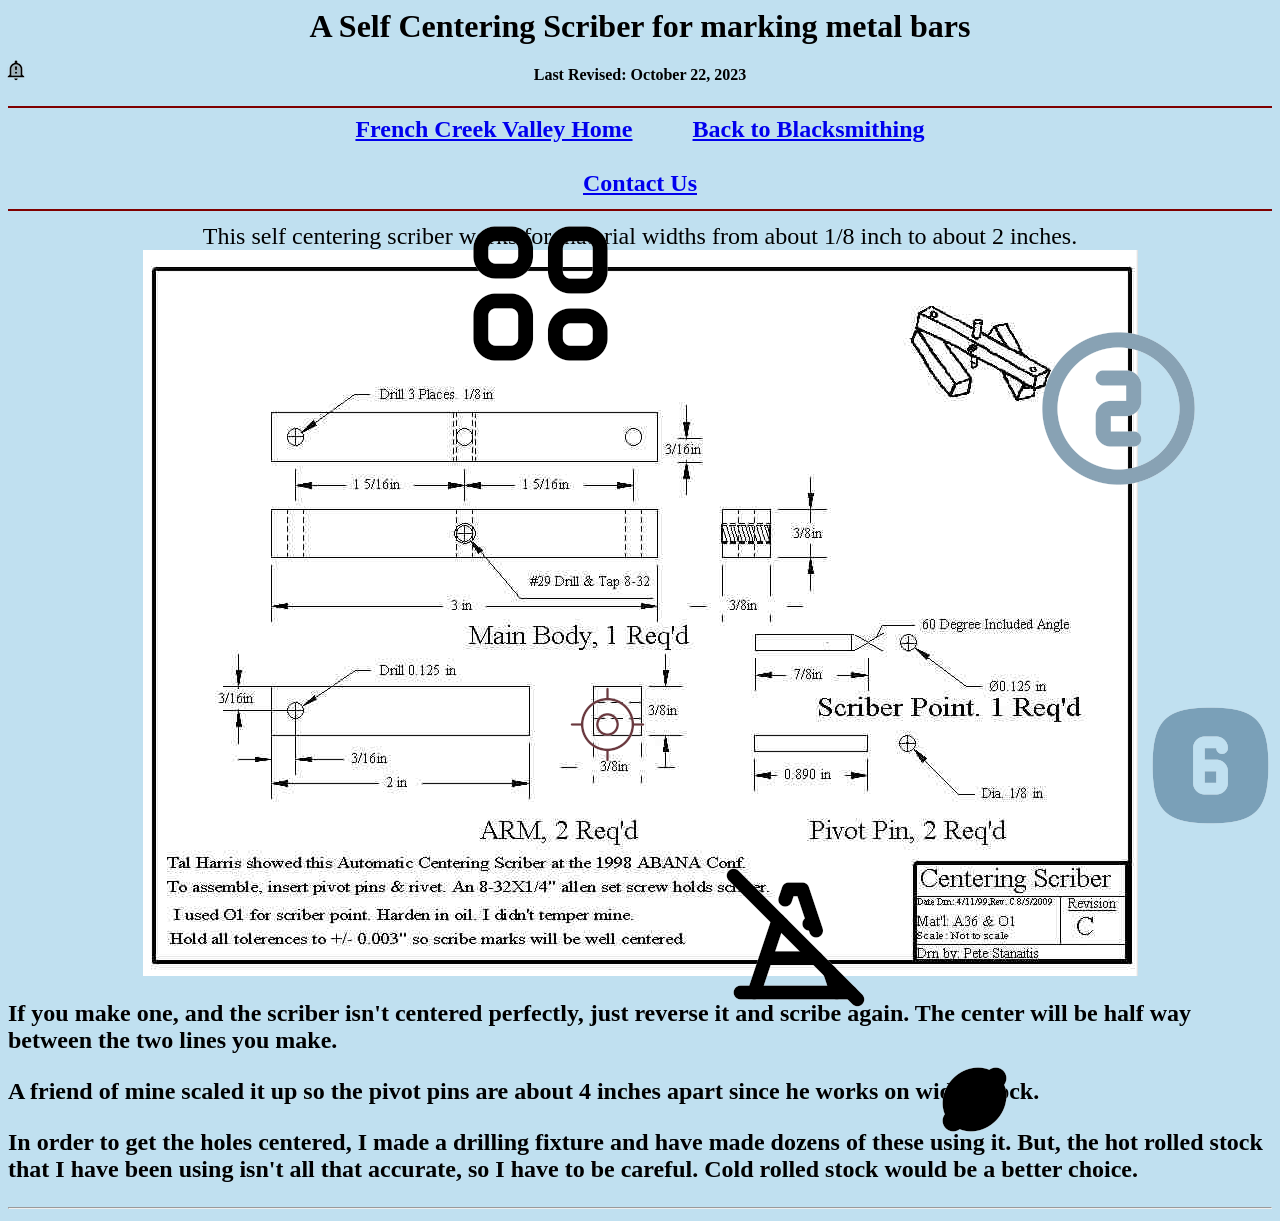  I want to click on important notification requiring attention, so click(16, 70).